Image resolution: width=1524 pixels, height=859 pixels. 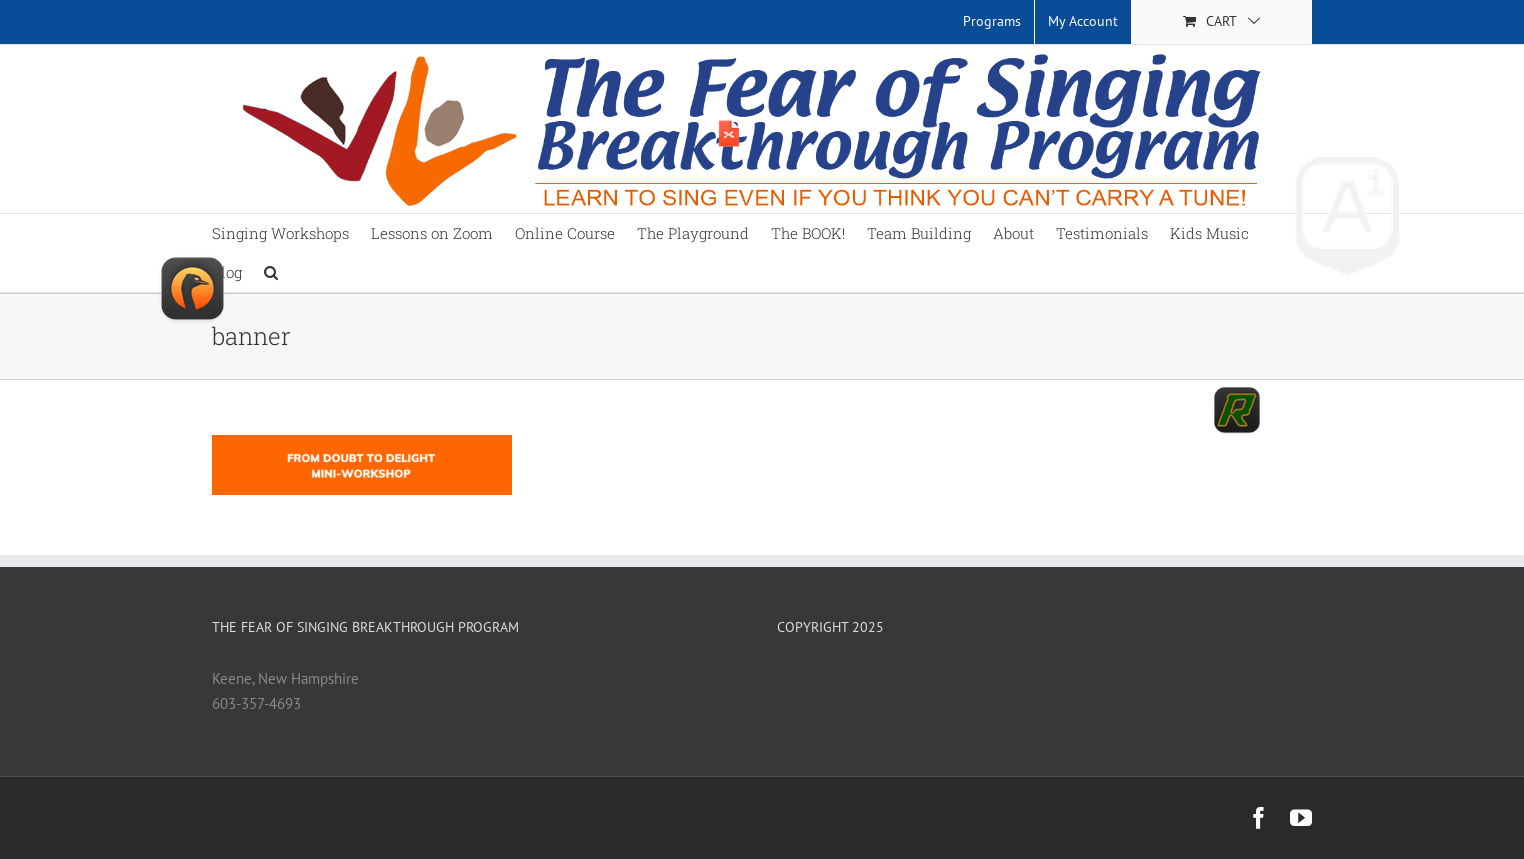 What do you see at coordinates (729, 134) in the screenshot?
I see `open an xmind mind mapping file` at bounding box center [729, 134].